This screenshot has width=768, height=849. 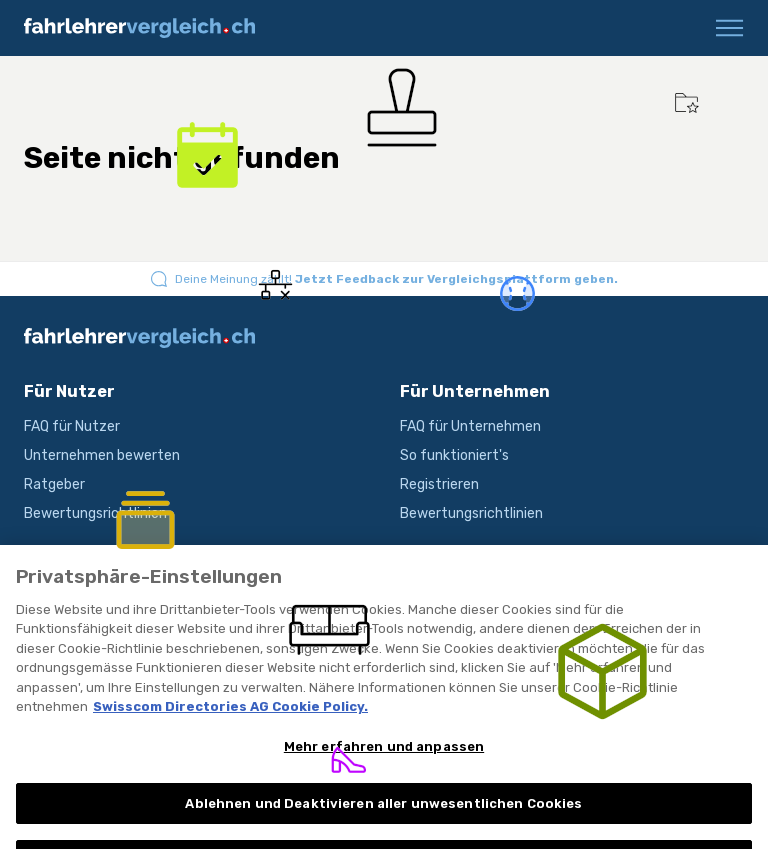 I want to click on browse women's footwear category, so click(x=347, y=761).